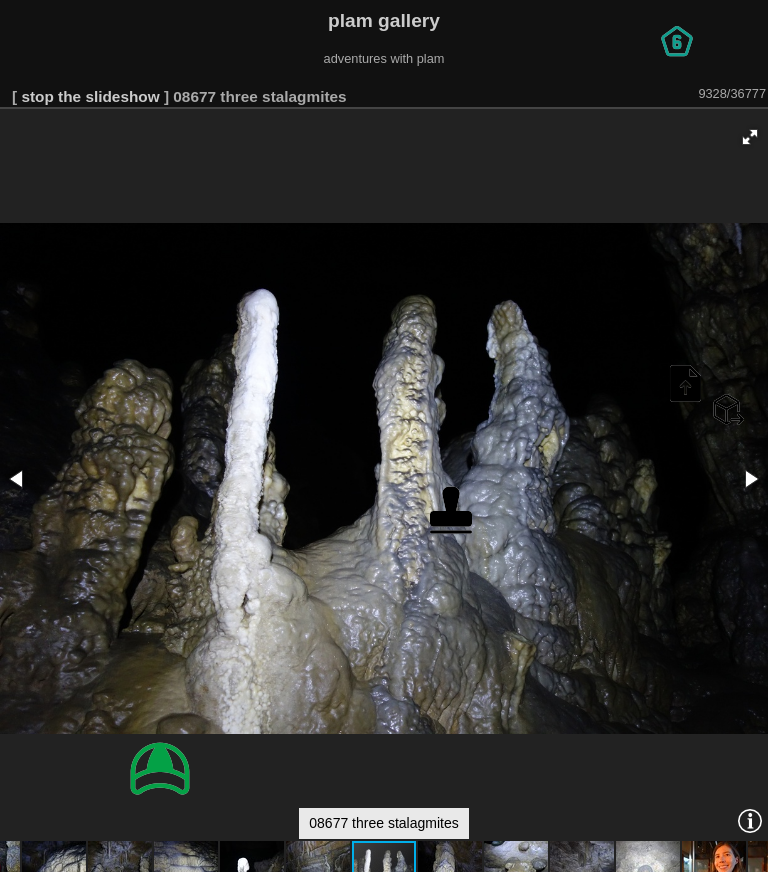 This screenshot has width=768, height=872. What do you see at coordinates (451, 511) in the screenshot?
I see `apply a stamp or seal to a document` at bounding box center [451, 511].